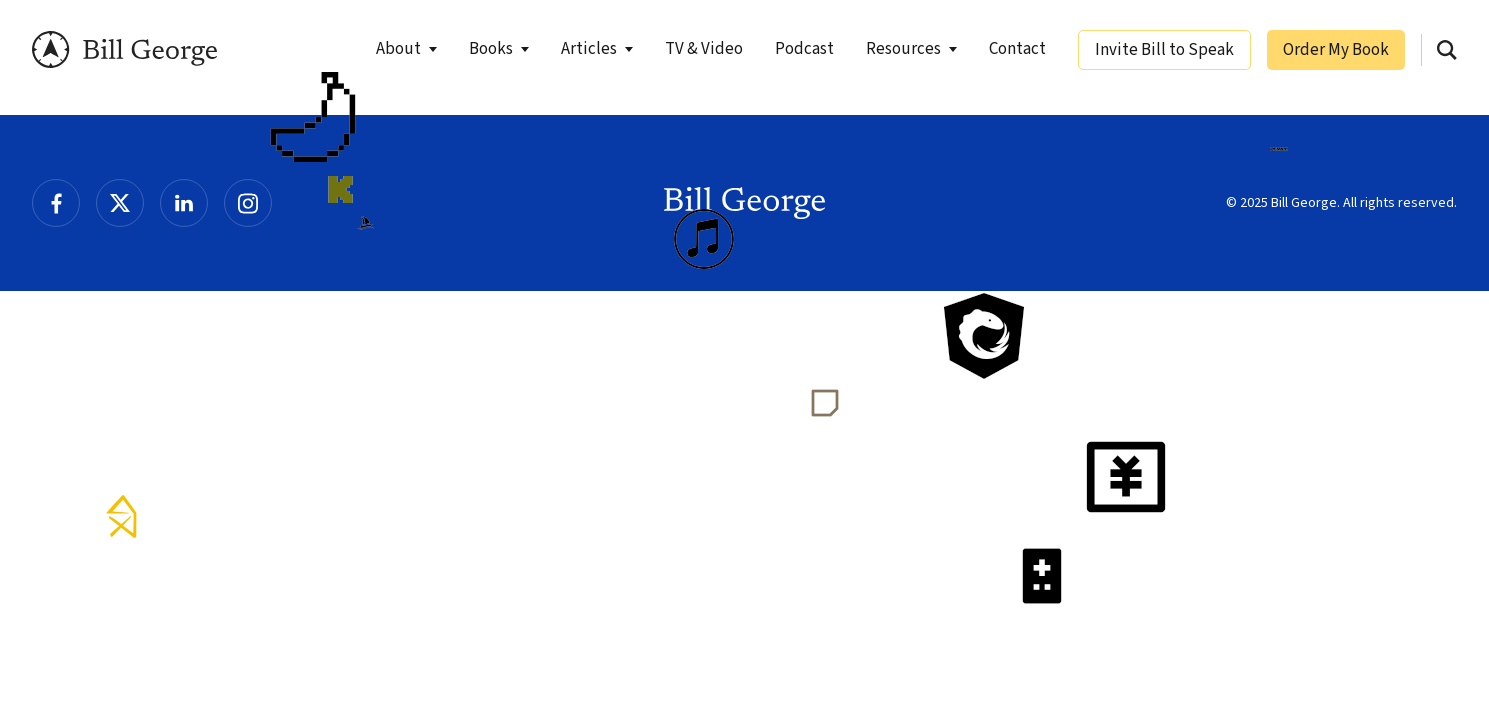 The height and width of the screenshot is (720, 1489). Describe the element at coordinates (984, 336) in the screenshot. I see `ngrx state management library logo` at that location.